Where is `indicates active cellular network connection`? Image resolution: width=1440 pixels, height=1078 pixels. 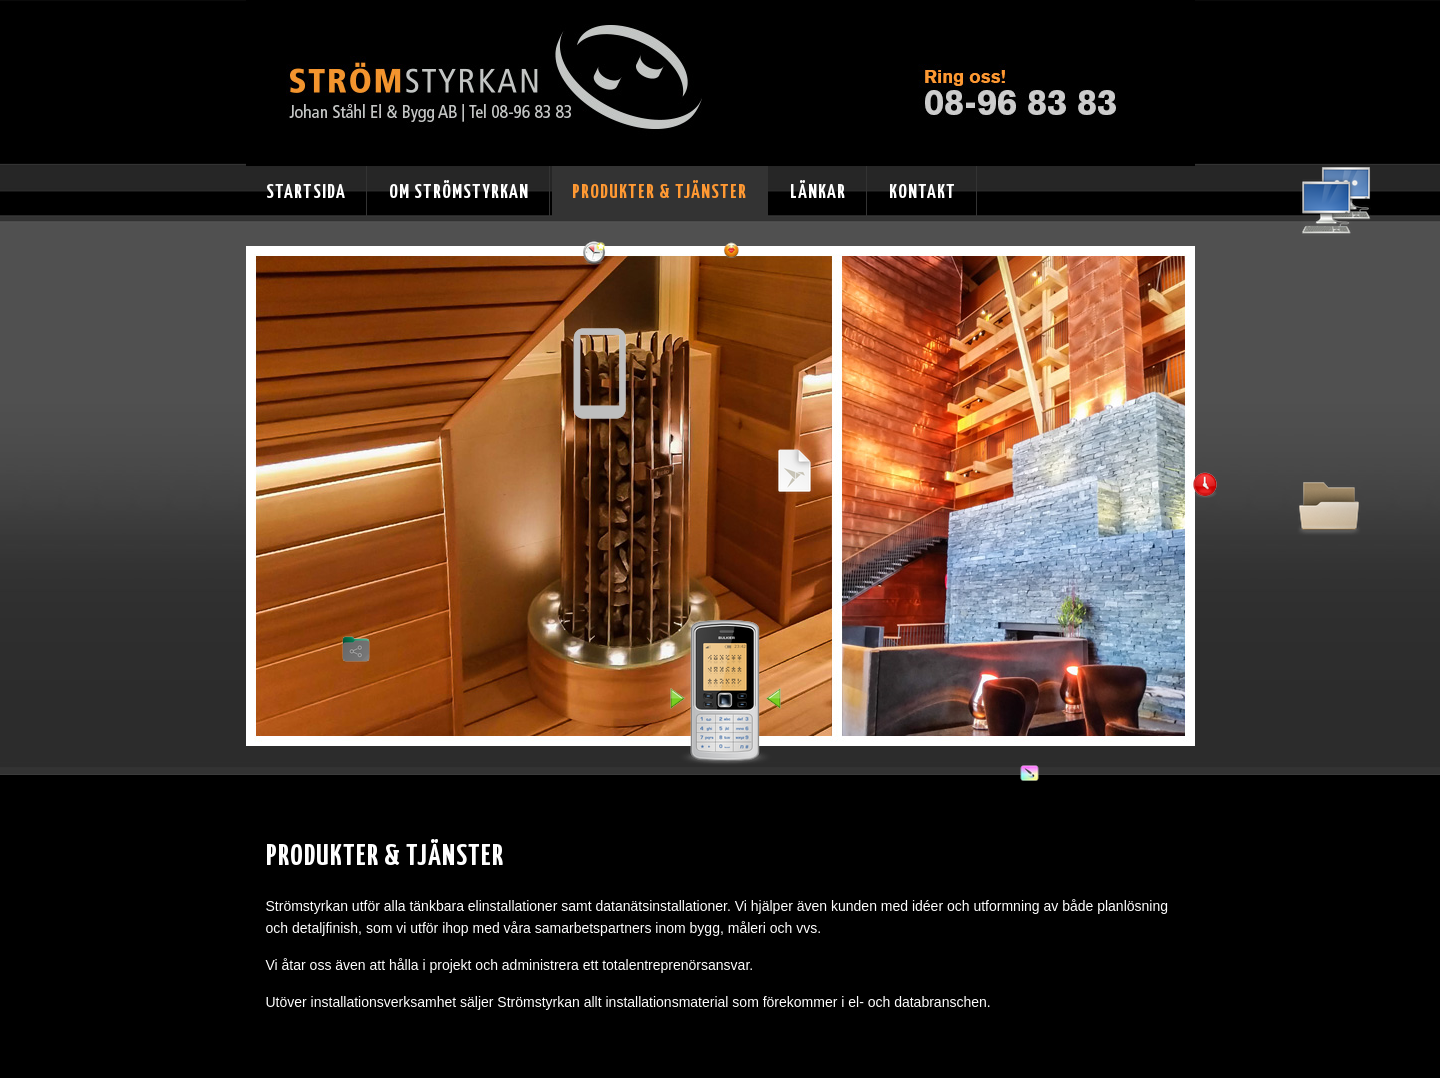 indicates active cellular network connection is located at coordinates (727, 693).